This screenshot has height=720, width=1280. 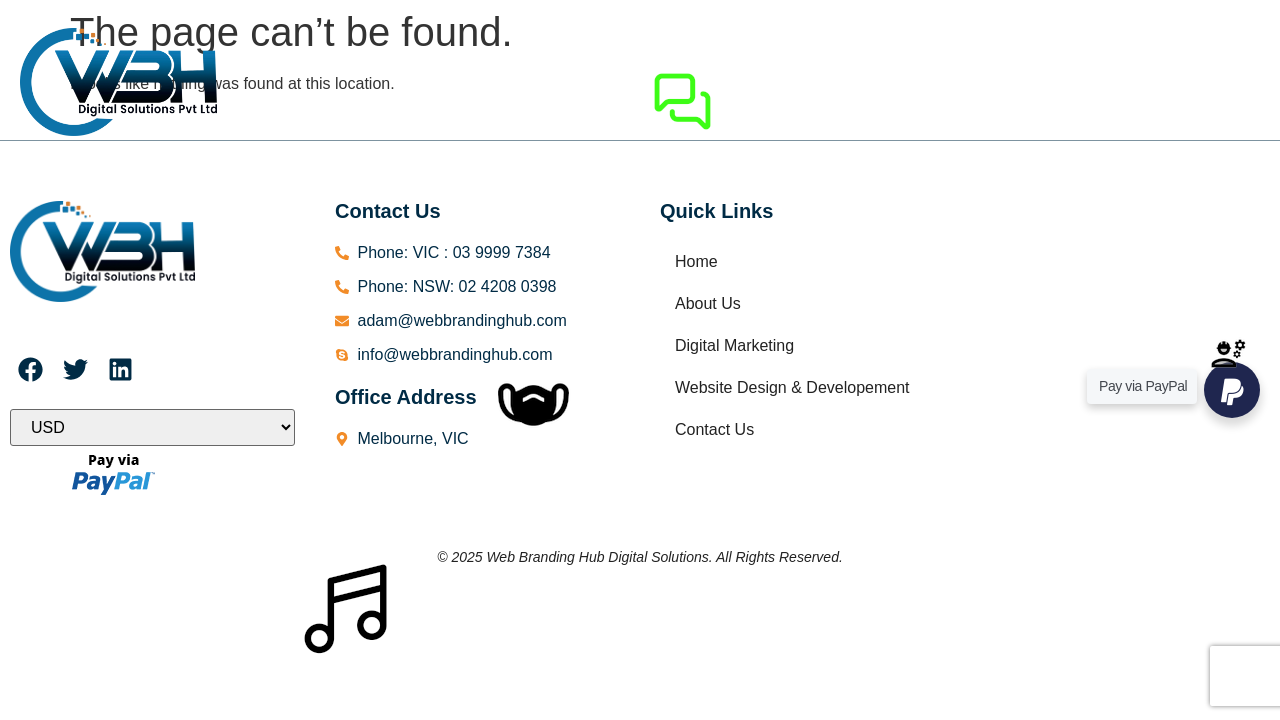 I want to click on access music library or player, so click(x=350, y=610).